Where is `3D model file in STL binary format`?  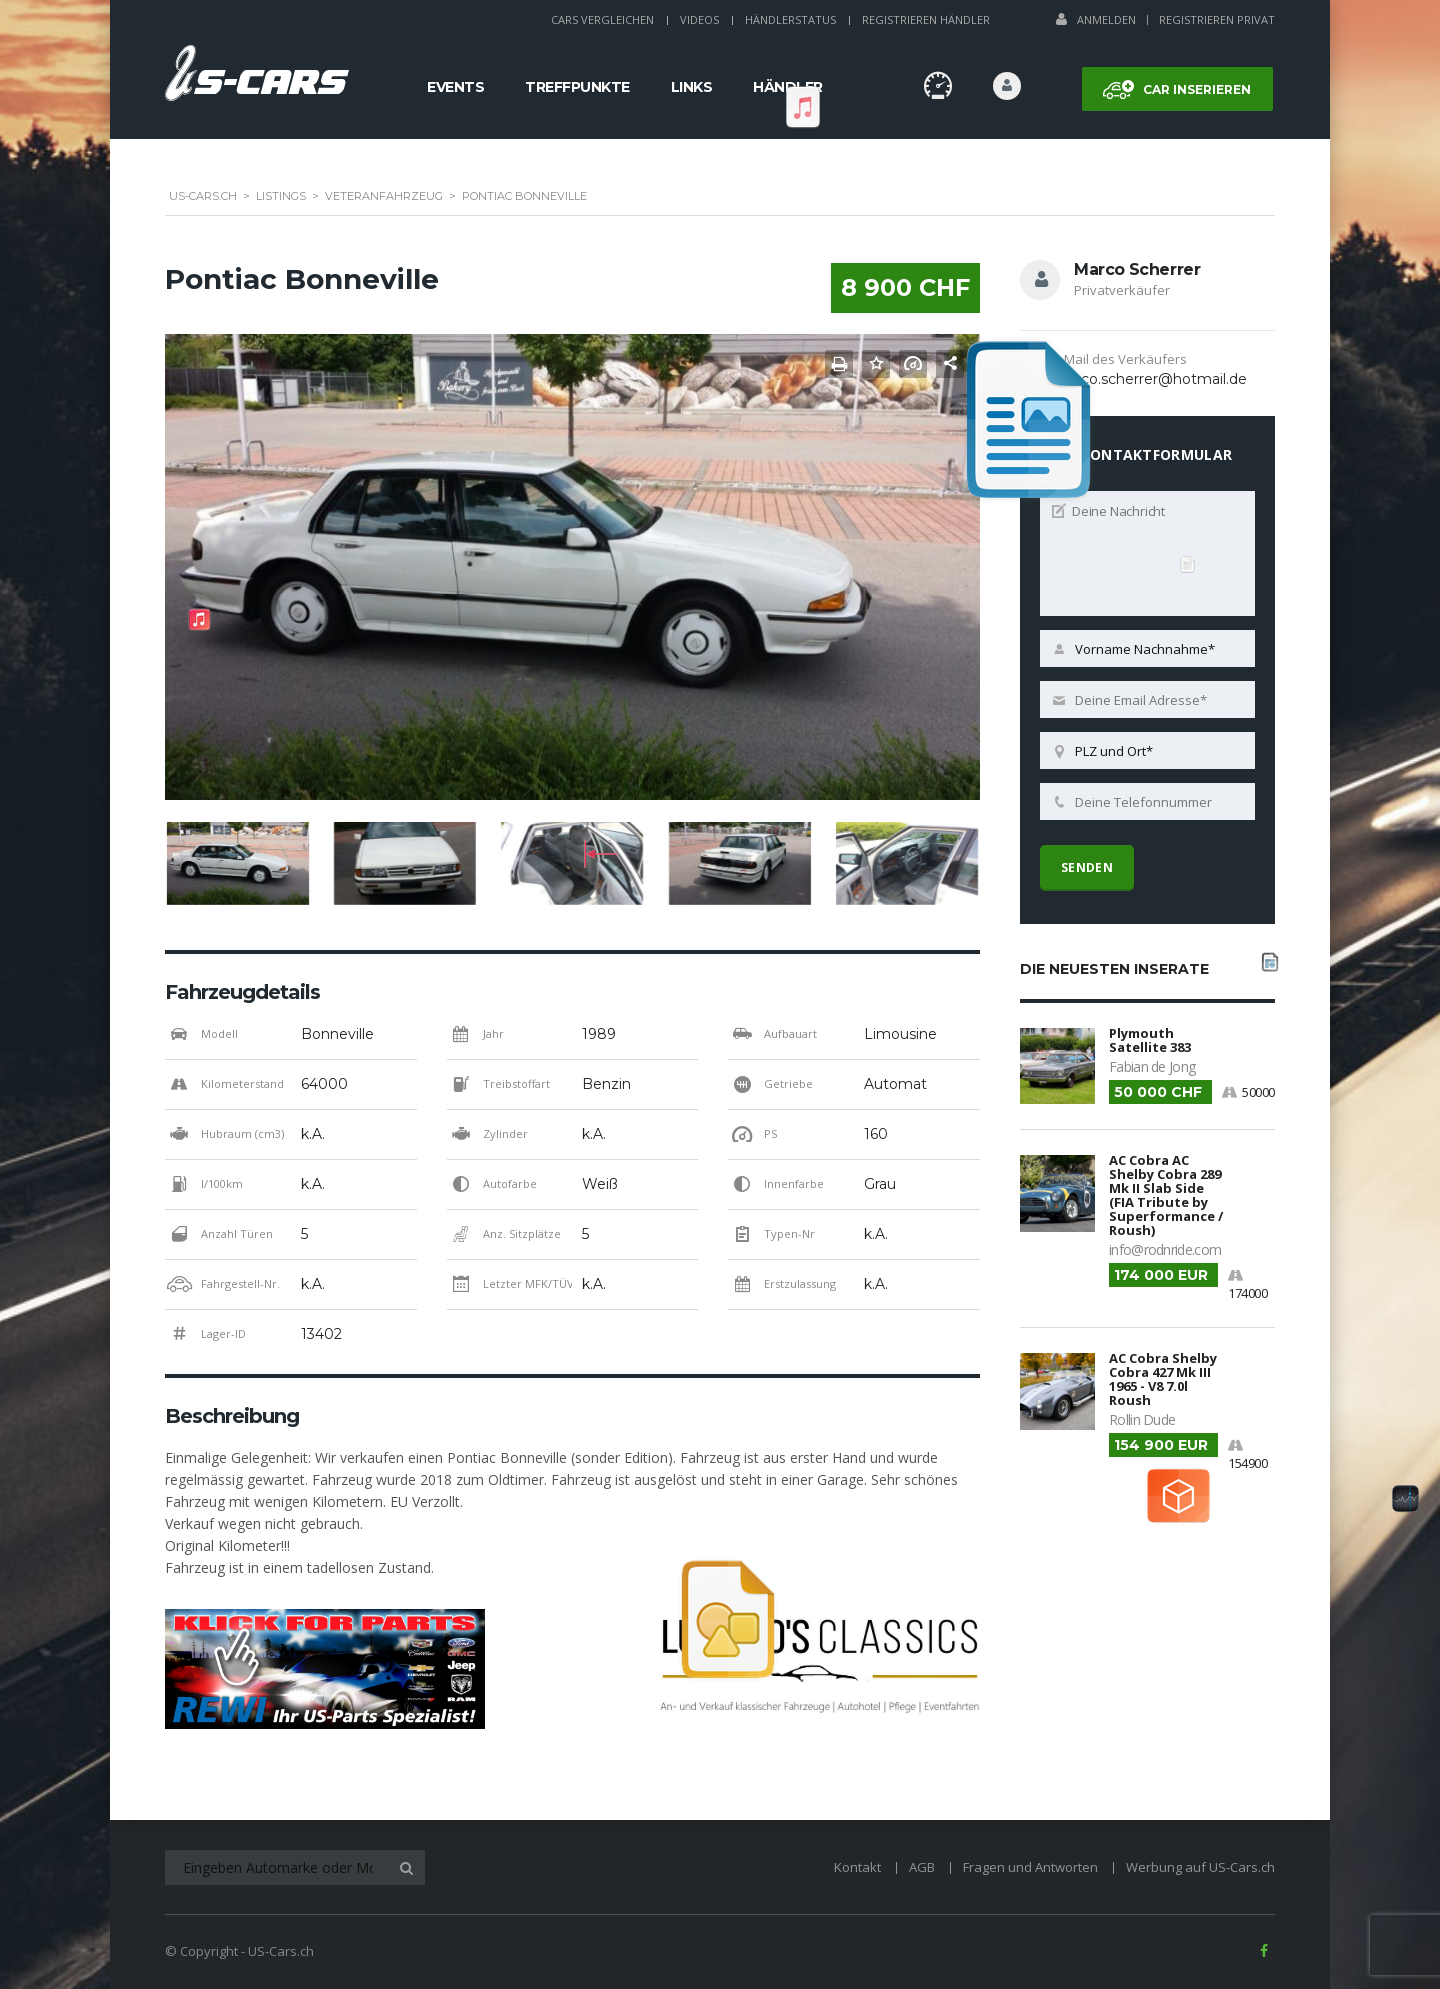 3D model file in STL binary format is located at coordinates (1178, 1493).